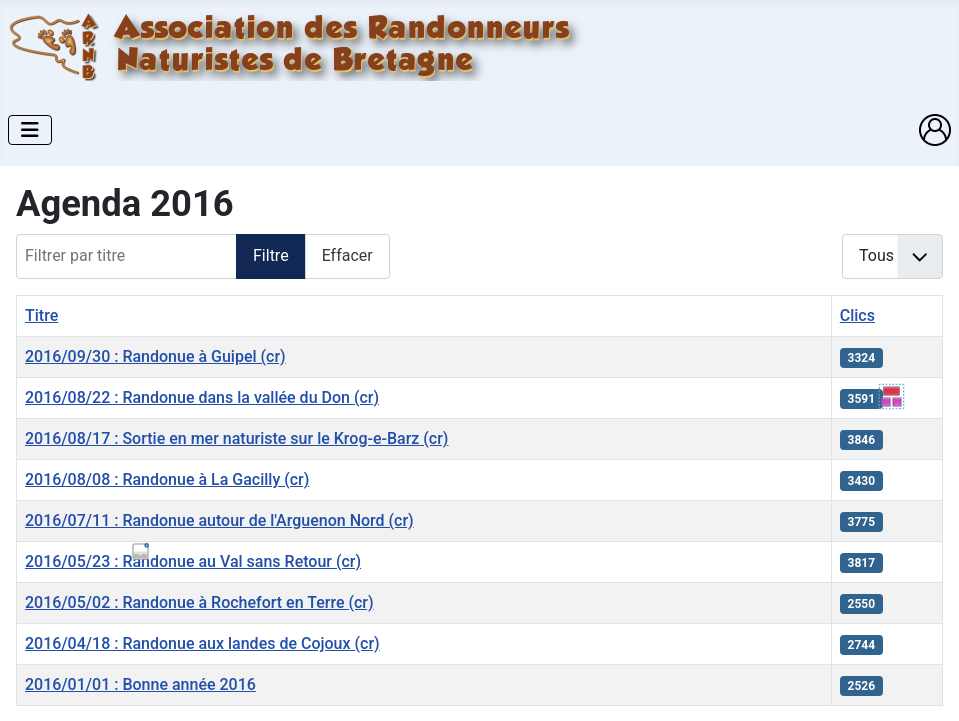 Image resolution: width=959 pixels, height=721 pixels. Describe the element at coordinates (891, 396) in the screenshot. I see `select all items in the current view` at that location.